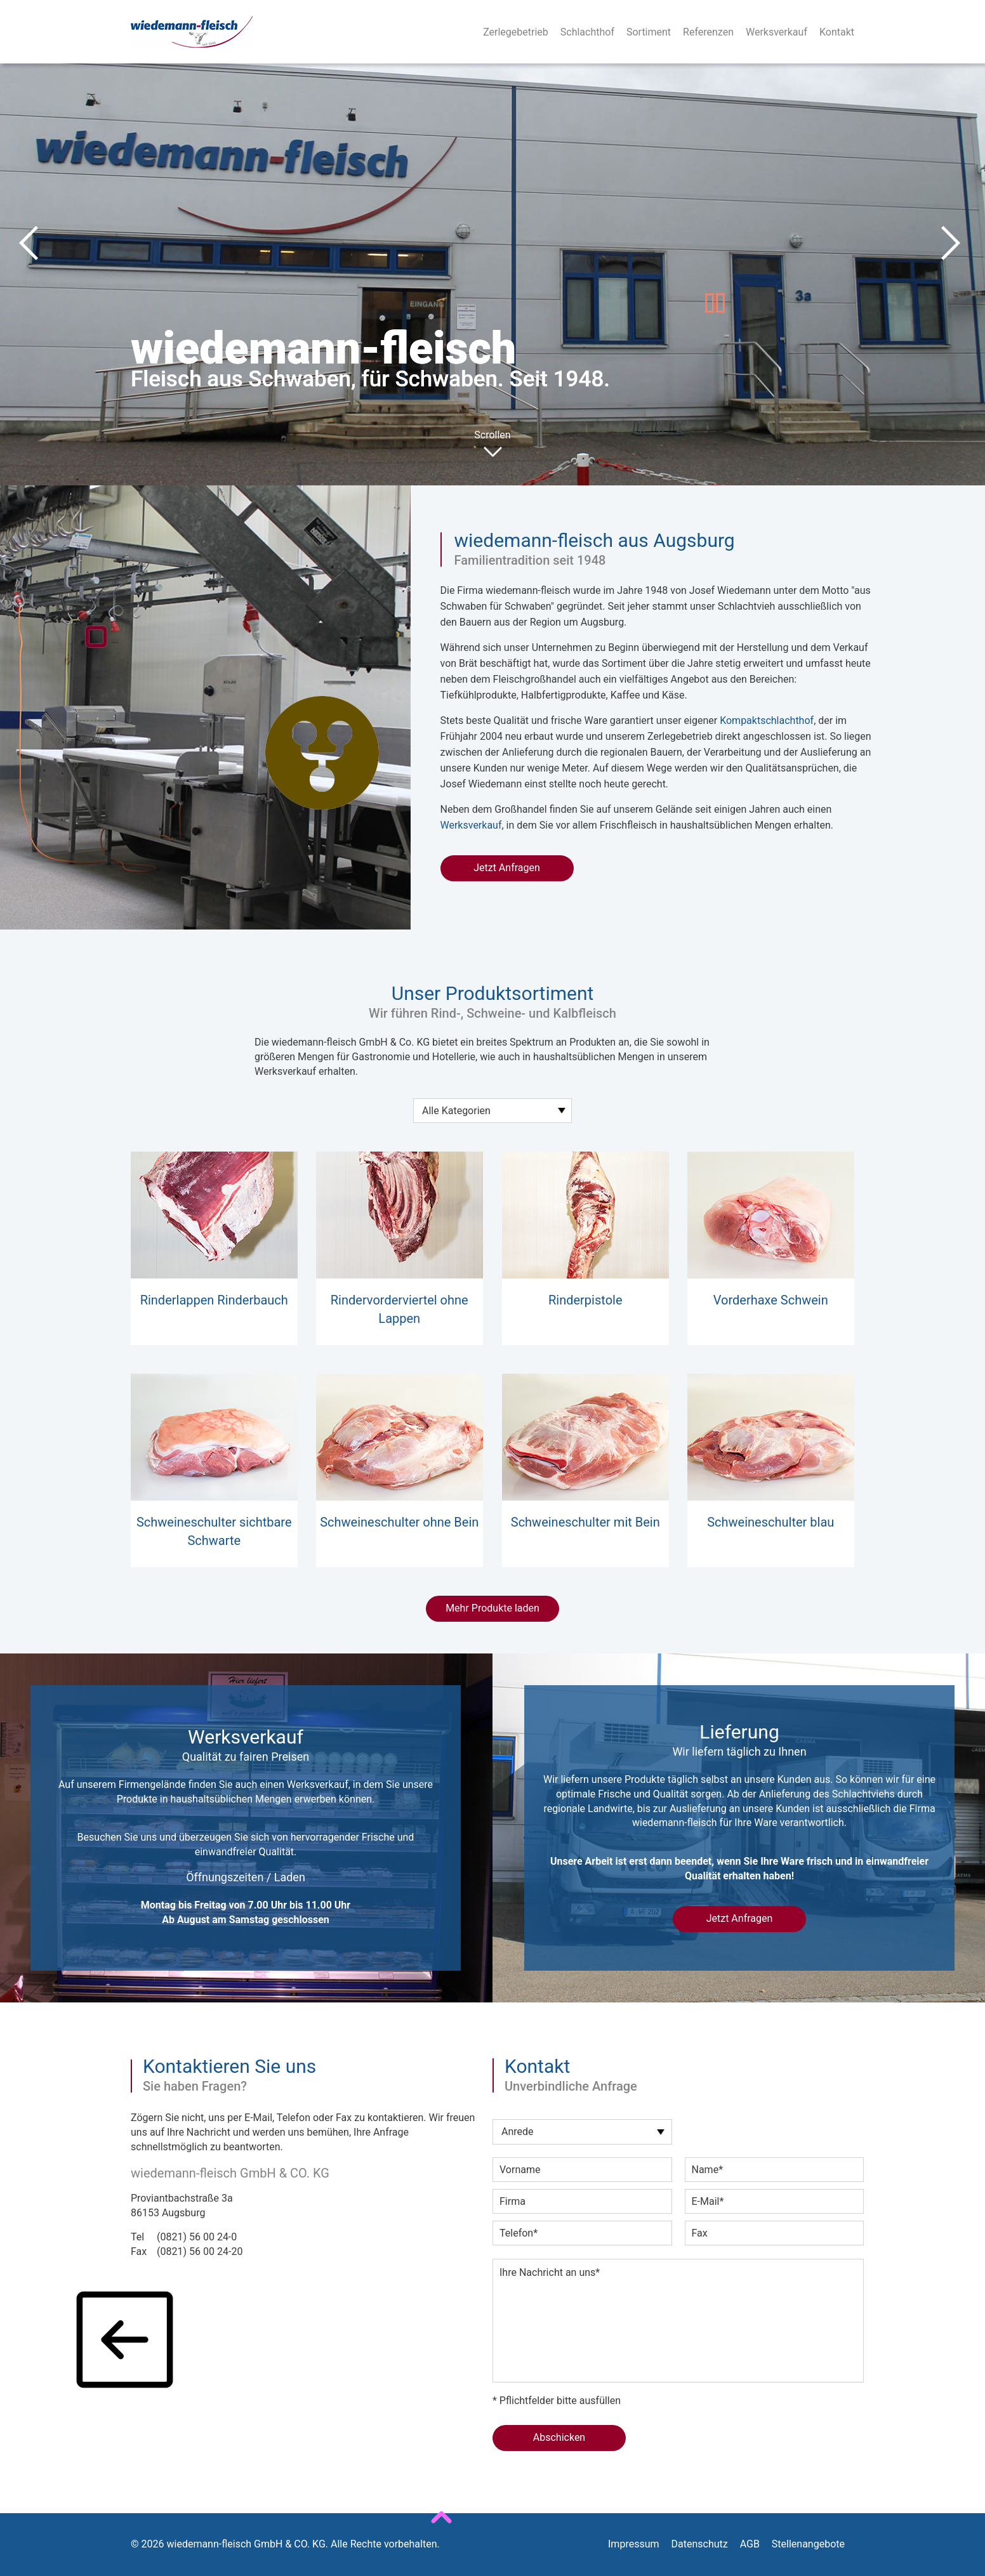 The image size is (985, 2576). I want to click on go back to the previous screen, so click(124, 2339).